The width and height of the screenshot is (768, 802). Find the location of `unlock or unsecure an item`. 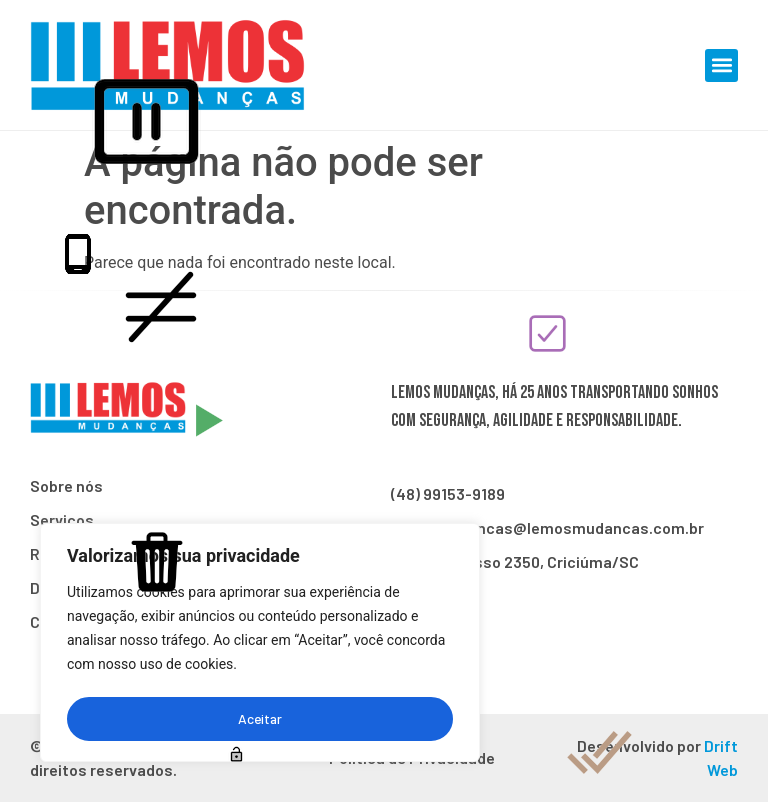

unlock or unsecure an item is located at coordinates (236, 754).